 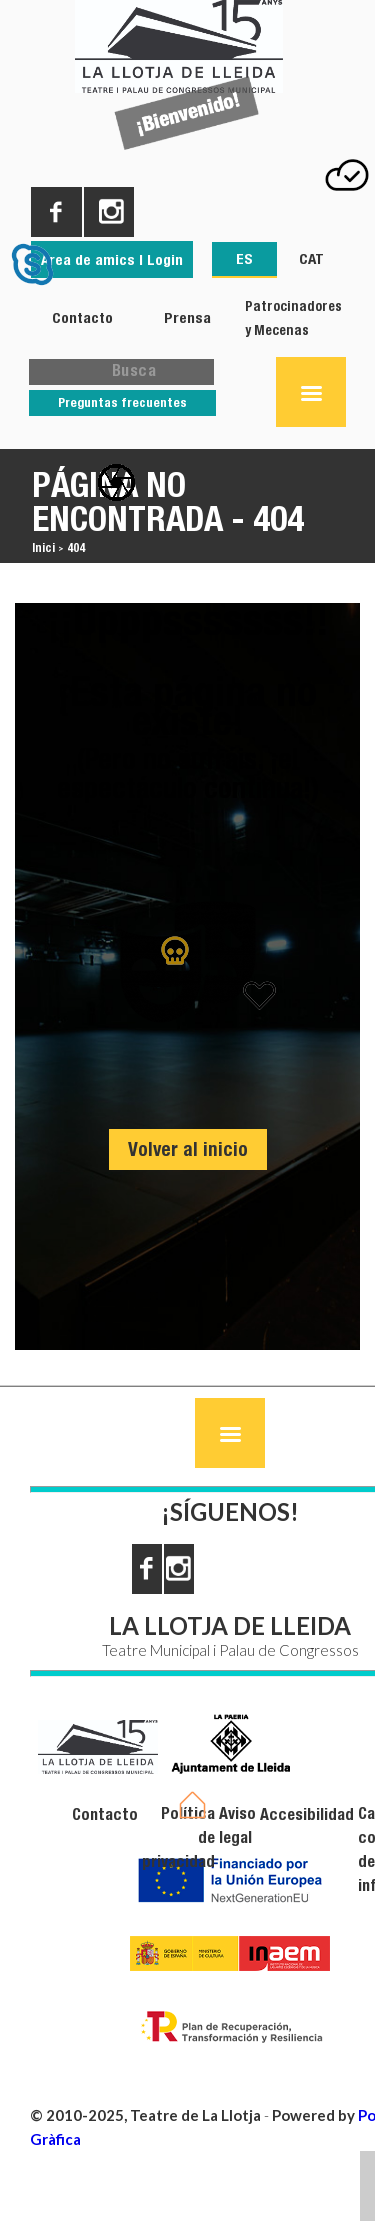 What do you see at coordinates (32, 264) in the screenshot?
I see `open Skype app` at bounding box center [32, 264].